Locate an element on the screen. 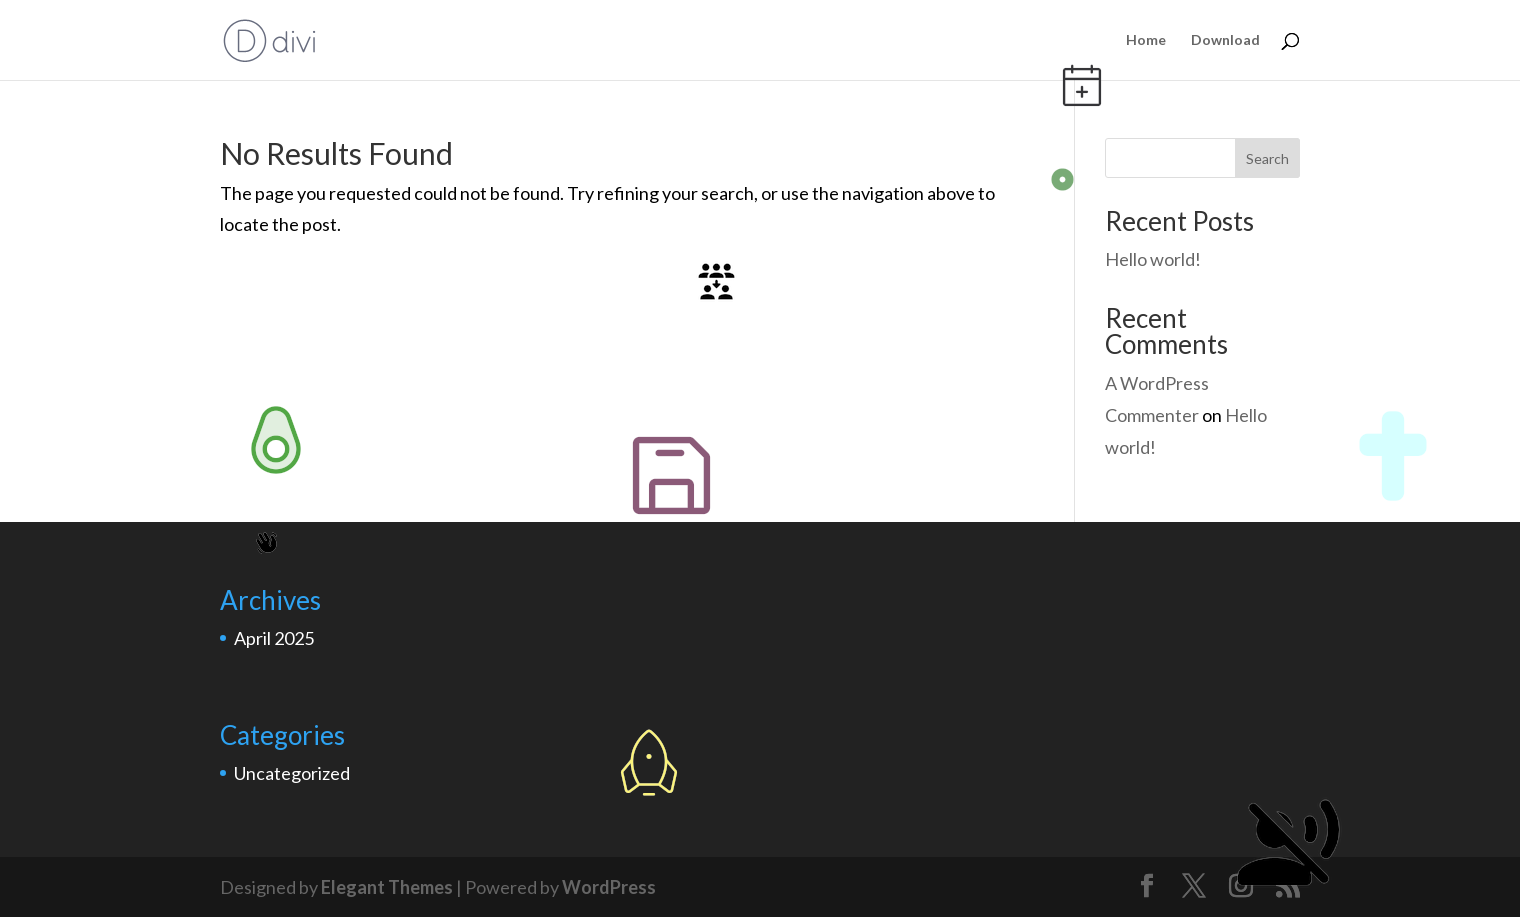  launch or deploy an application is located at coordinates (649, 765).